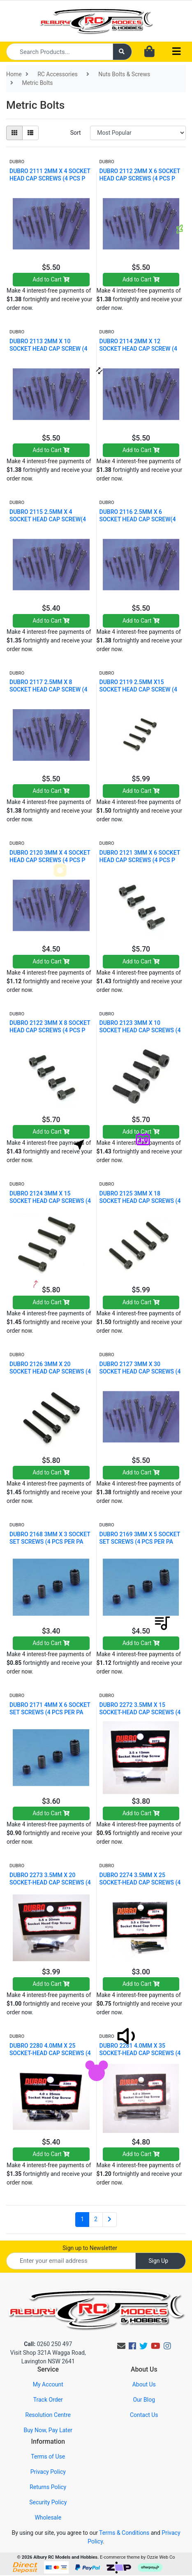 This screenshot has width=192, height=2576. I want to click on redo or move forward action, so click(35, 1284).